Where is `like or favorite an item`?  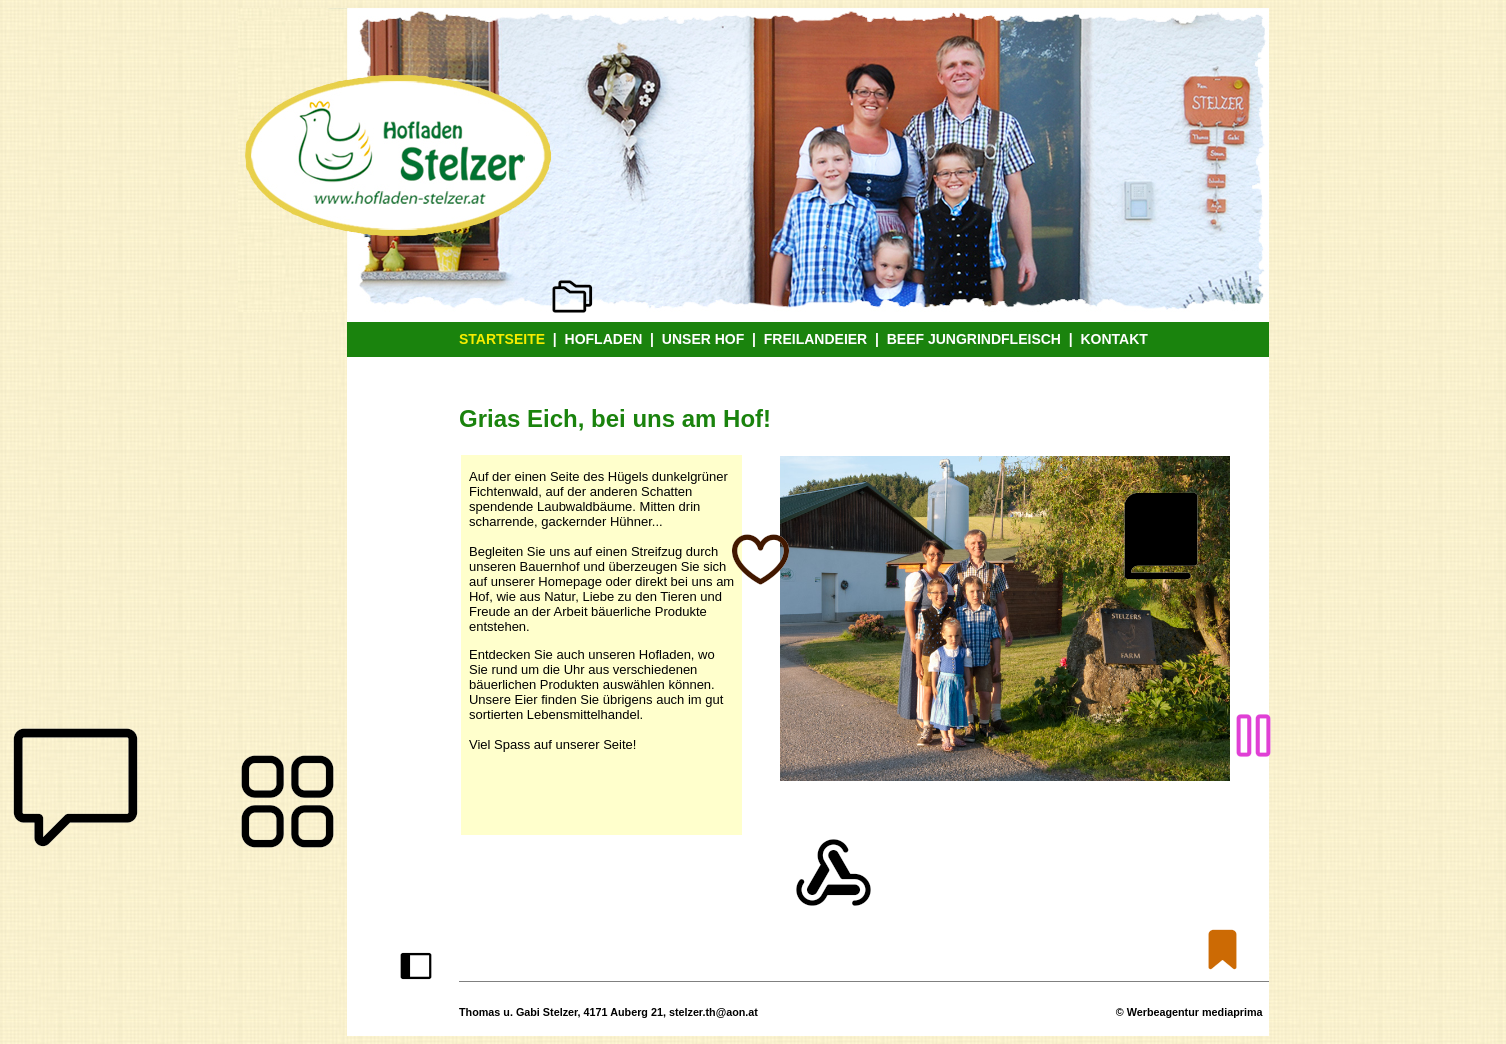
like or favorite an item is located at coordinates (760, 559).